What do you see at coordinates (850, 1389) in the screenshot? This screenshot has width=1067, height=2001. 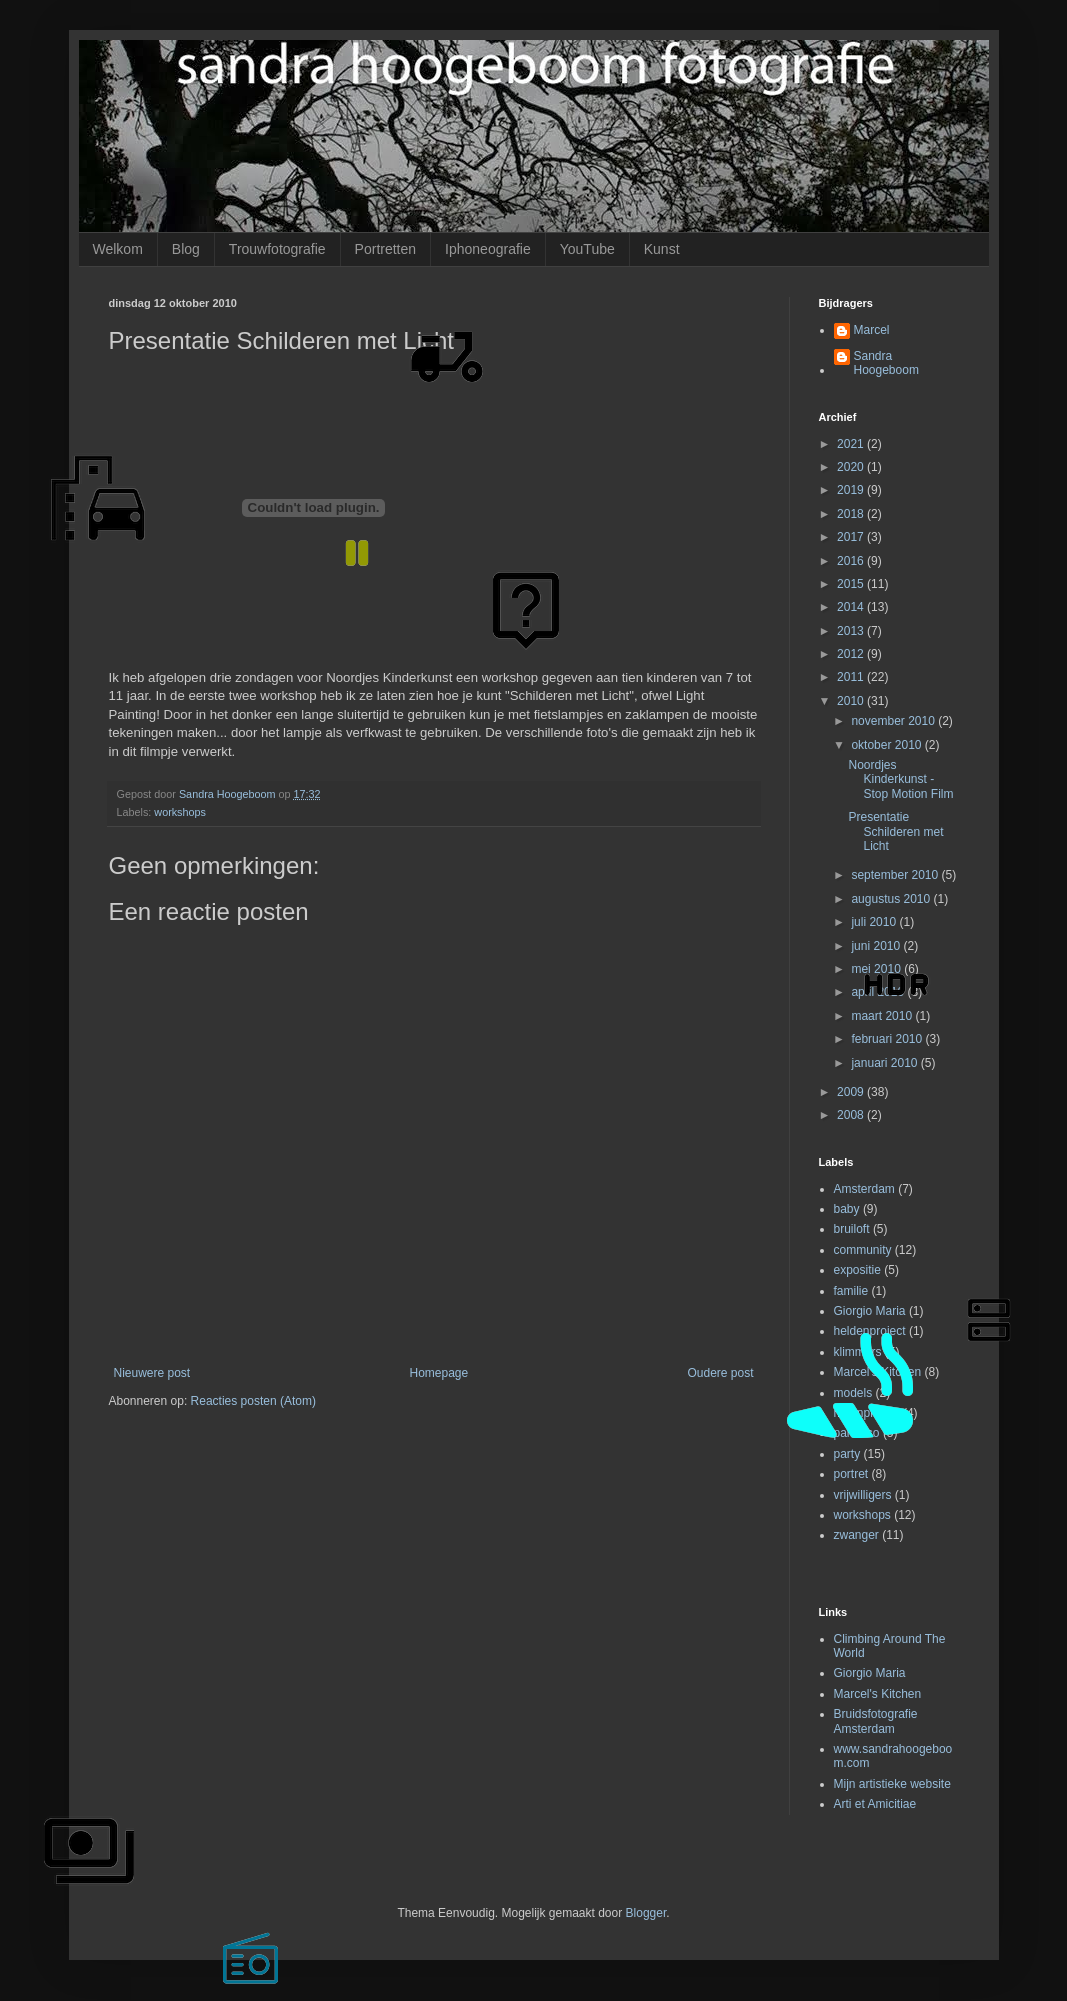 I see `indicates cannabis or smoking-related content` at bounding box center [850, 1389].